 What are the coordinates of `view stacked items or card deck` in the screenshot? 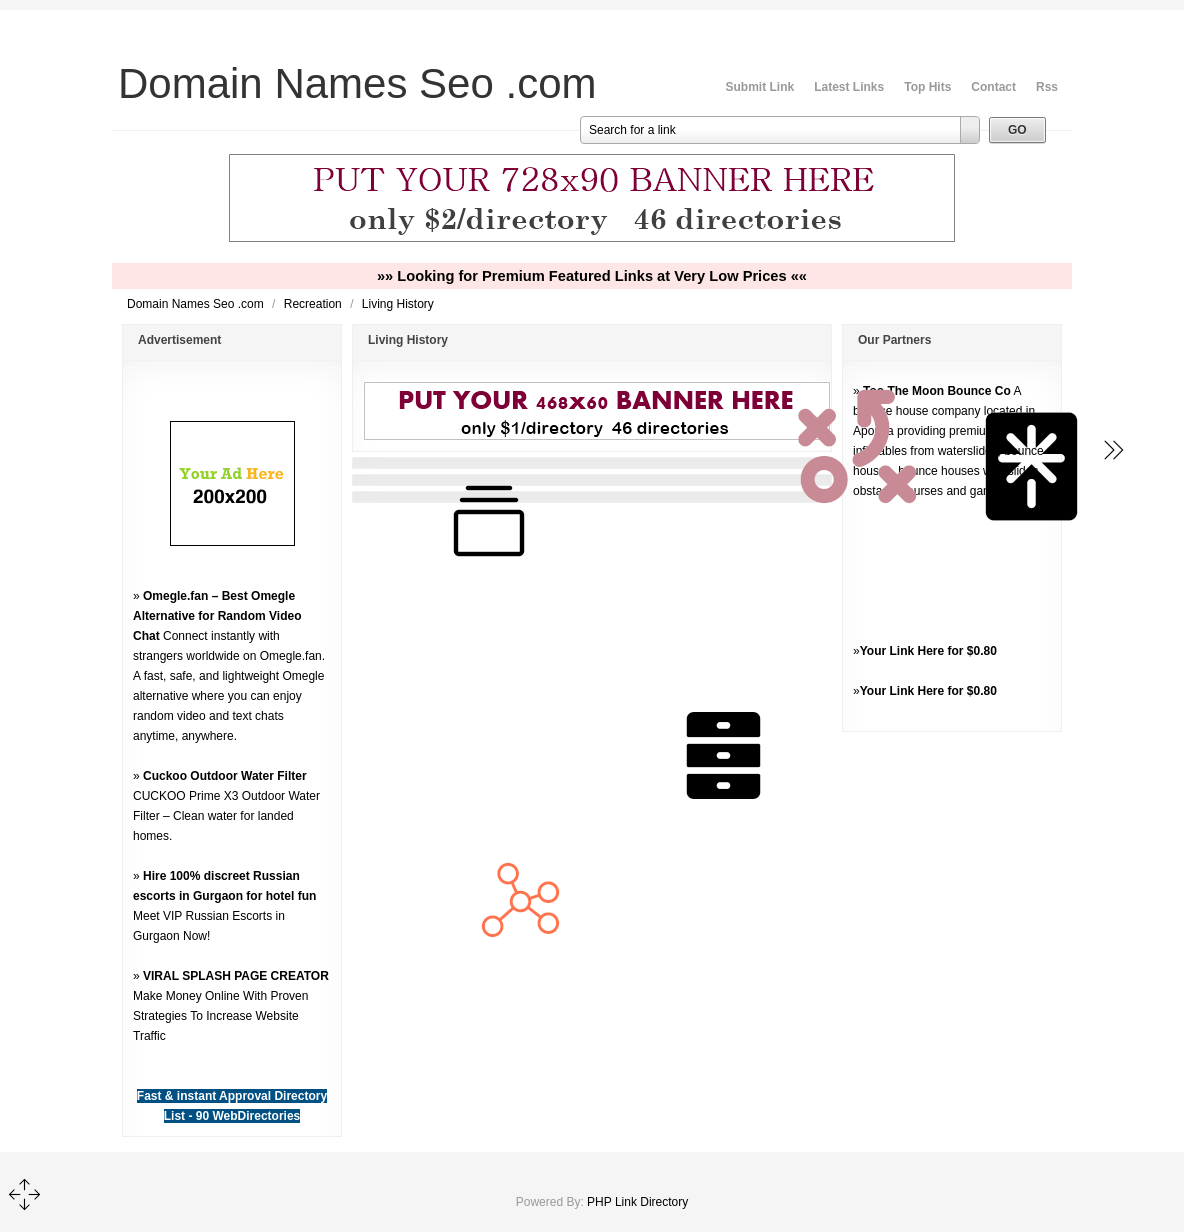 It's located at (489, 524).